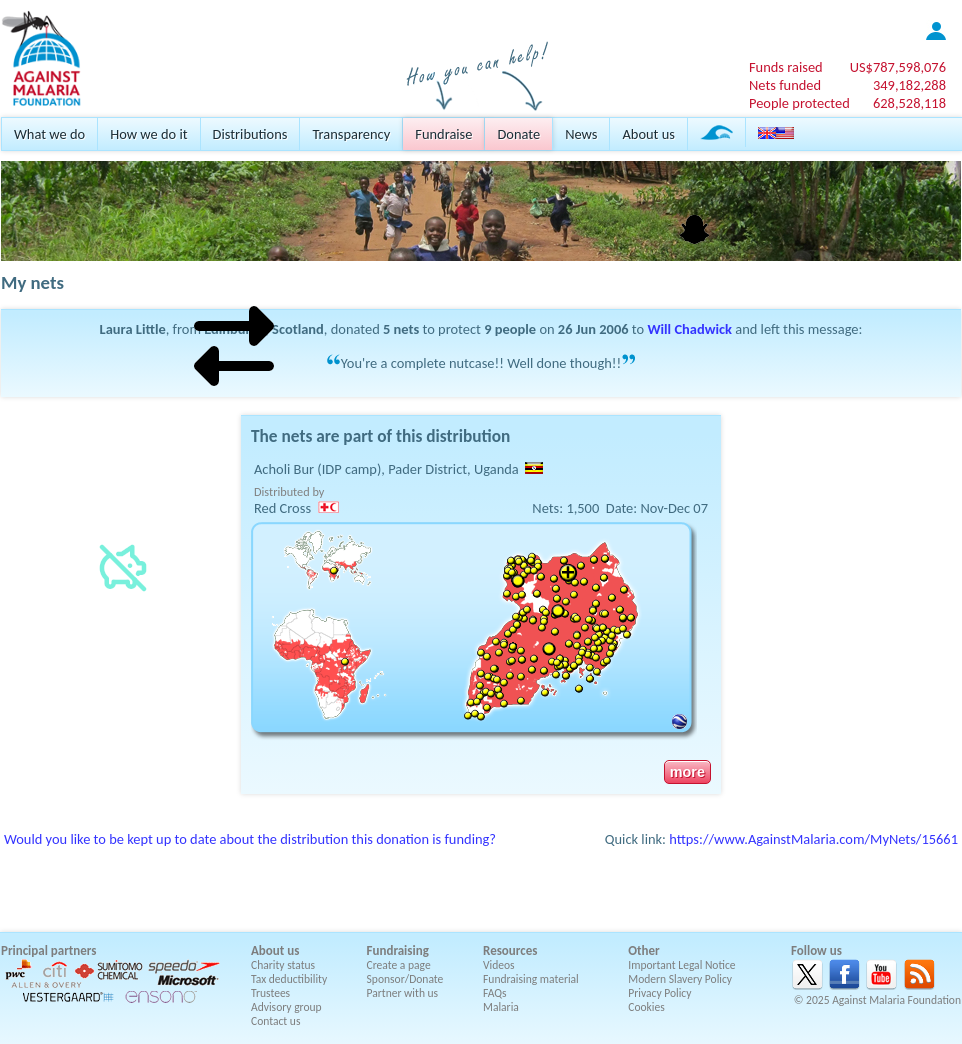 This screenshot has height=1044, width=962. I want to click on swap or exchange items, so click(234, 346).